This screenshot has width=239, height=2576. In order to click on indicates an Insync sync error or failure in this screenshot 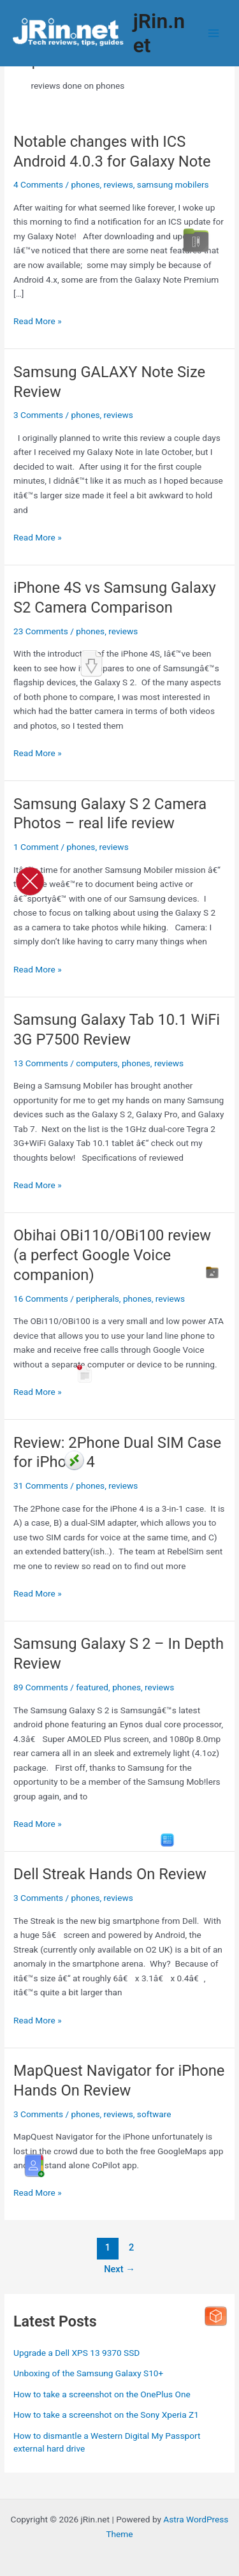, I will do `click(30, 881)`.